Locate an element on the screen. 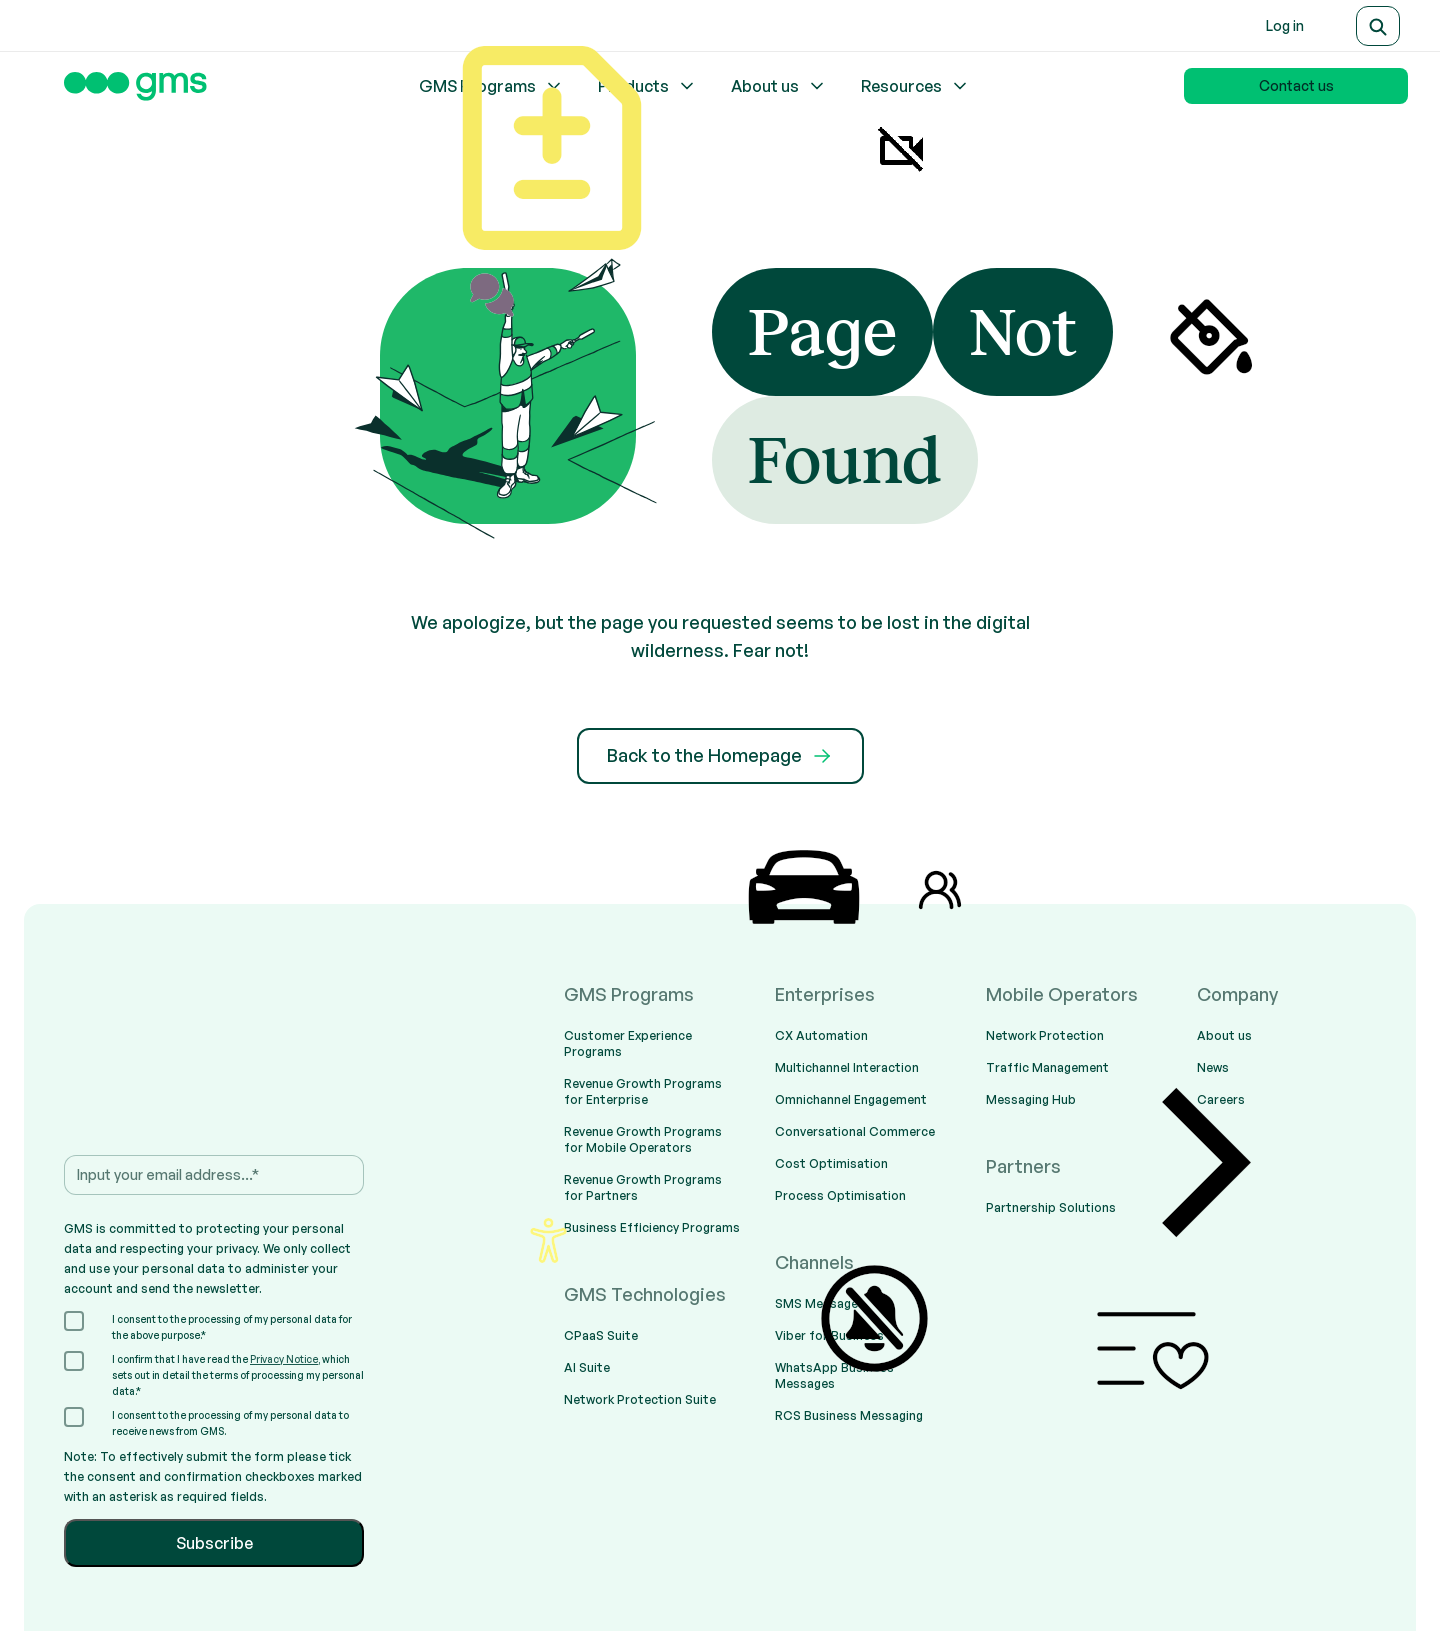 The height and width of the screenshot is (1631, 1440). open chat or messaging is located at coordinates (492, 295).